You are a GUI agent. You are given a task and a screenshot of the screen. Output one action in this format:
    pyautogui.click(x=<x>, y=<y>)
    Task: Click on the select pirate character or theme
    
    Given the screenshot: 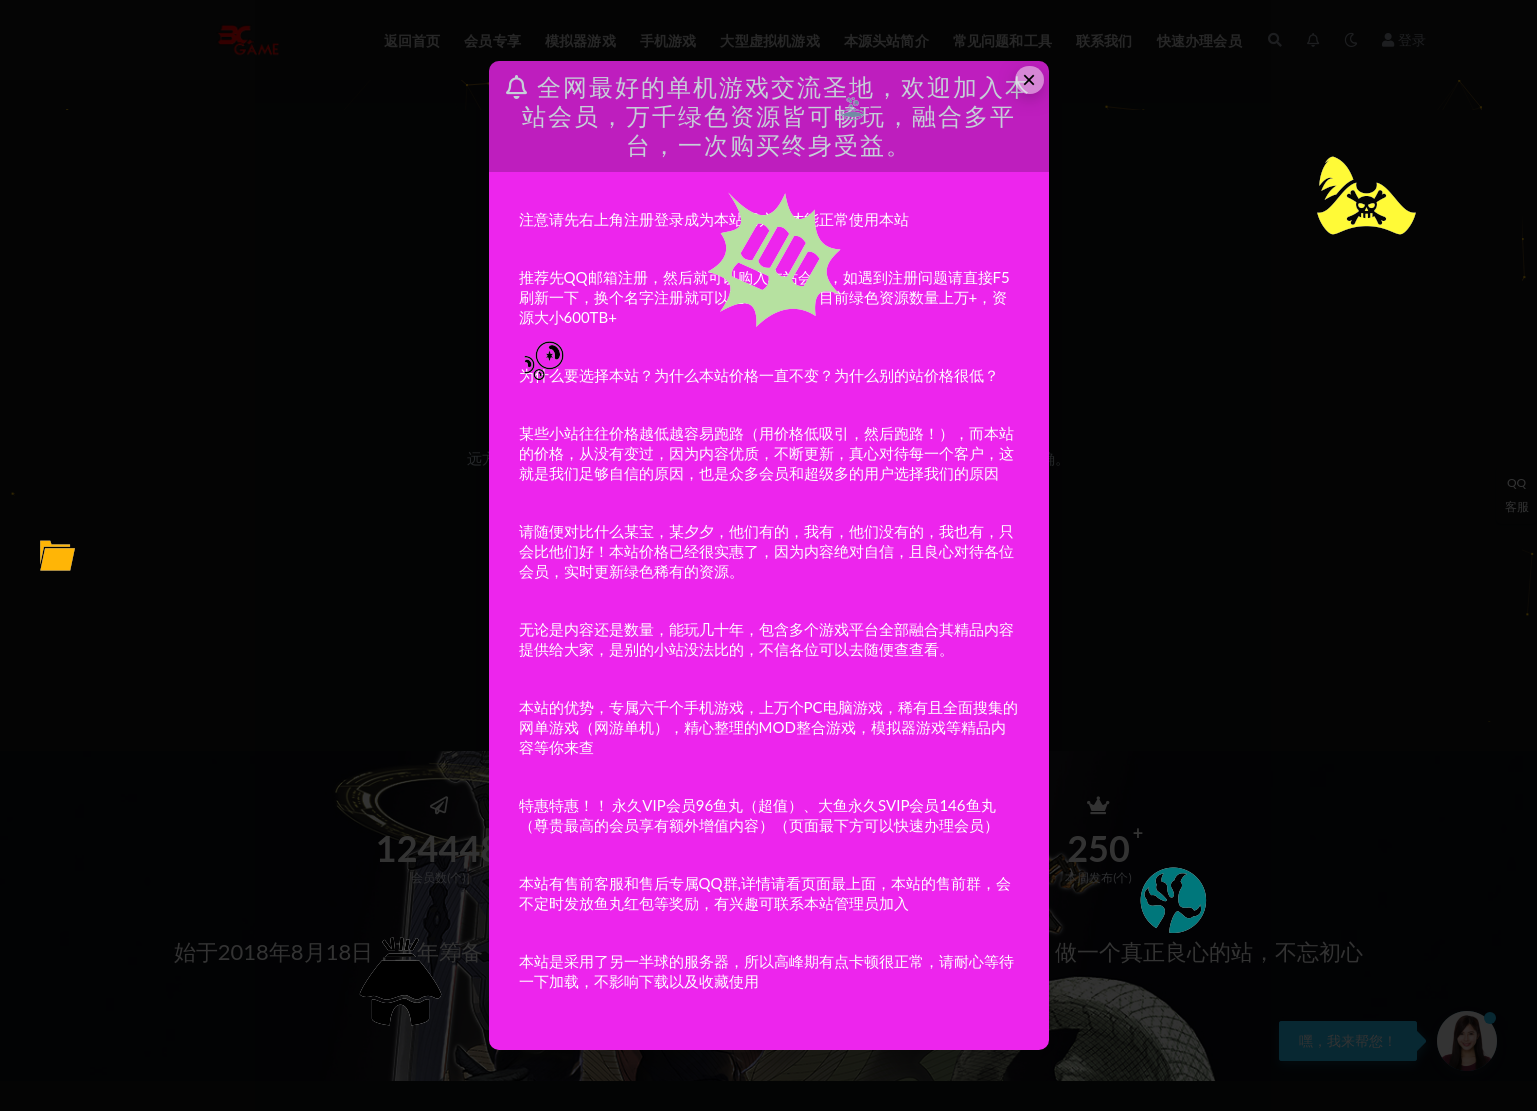 What is the action you would take?
    pyautogui.click(x=1366, y=195)
    